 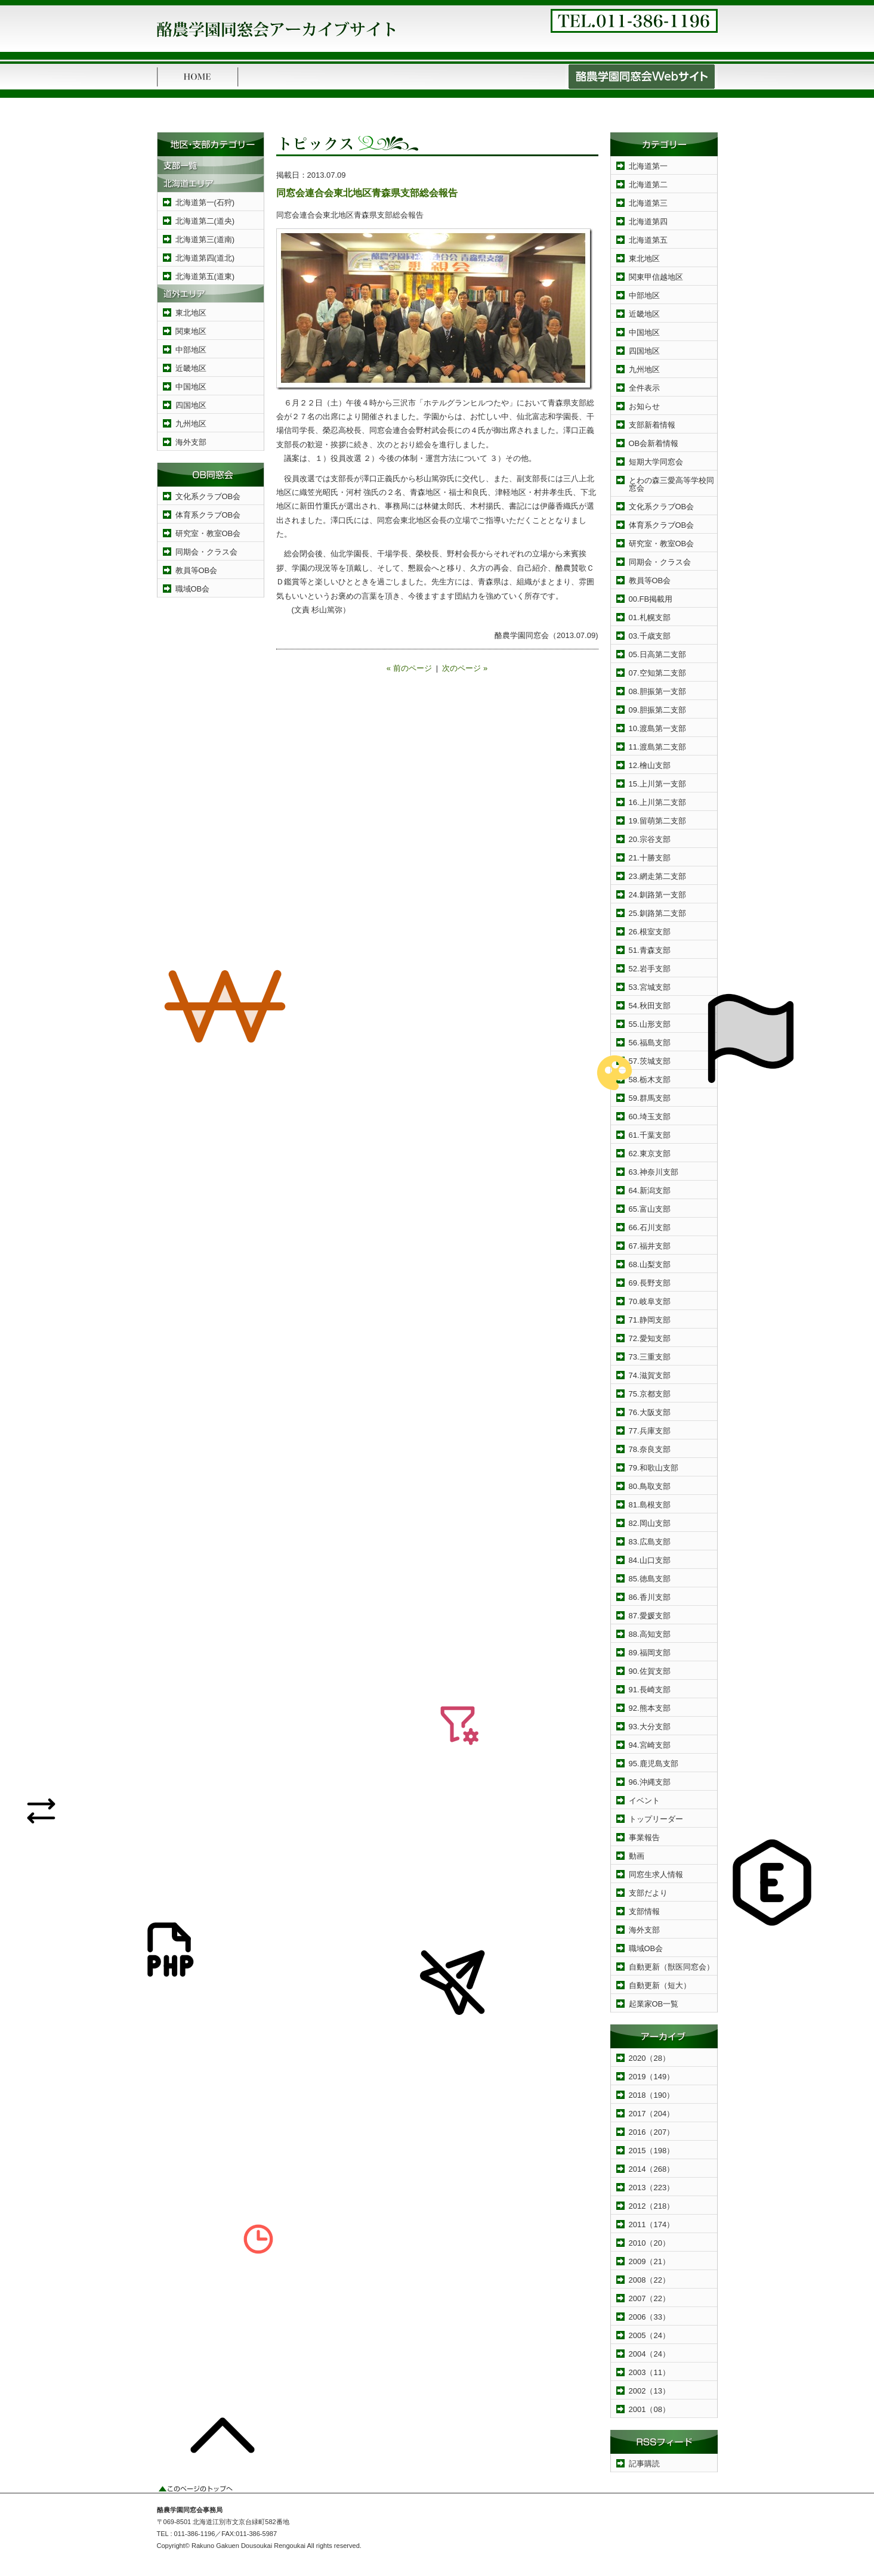 What do you see at coordinates (223, 2435) in the screenshot?
I see `collapse an expanded section` at bounding box center [223, 2435].